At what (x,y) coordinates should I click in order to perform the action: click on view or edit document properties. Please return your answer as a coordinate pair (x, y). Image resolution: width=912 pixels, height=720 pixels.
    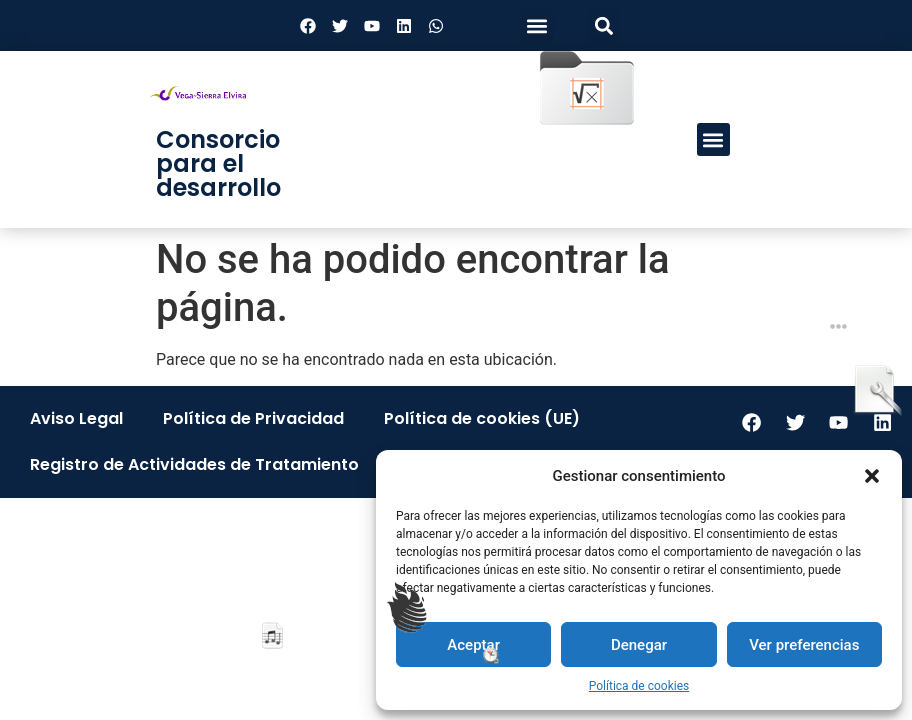
    Looking at the image, I should click on (878, 390).